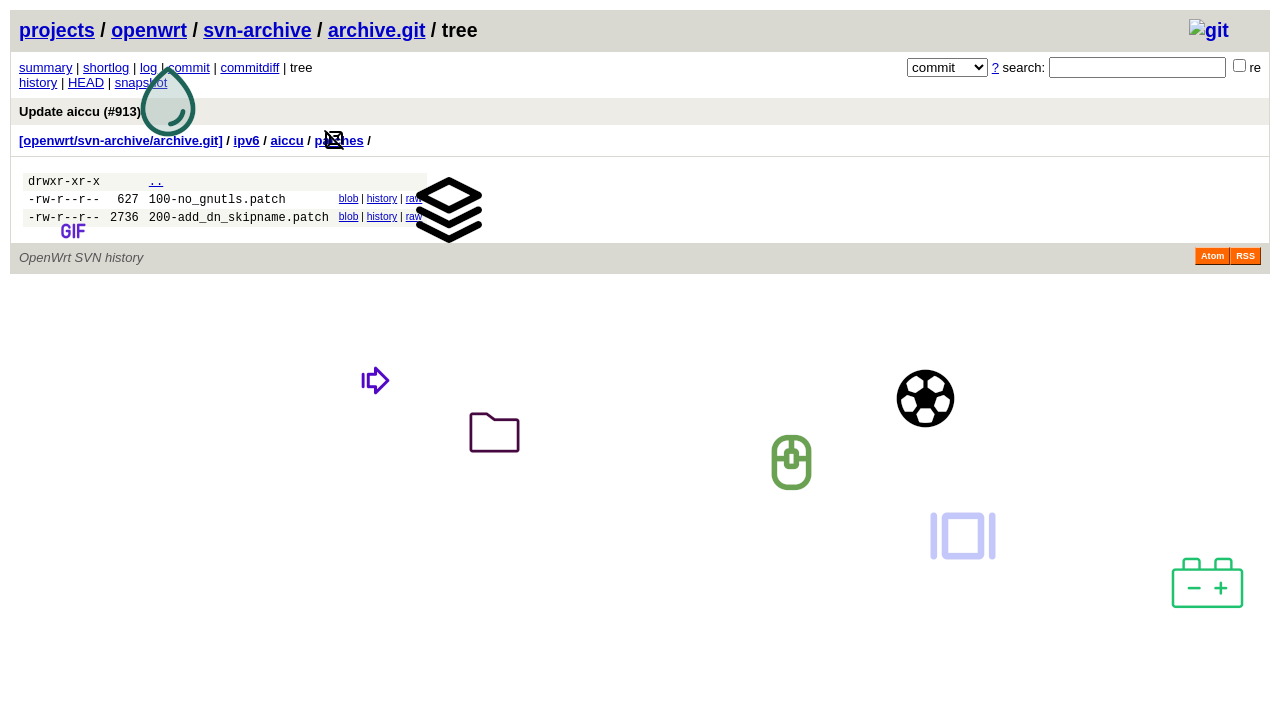  What do you see at coordinates (449, 210) in the screenshot?
I see `view stacked layers or content` at bounding box center [449, 210].